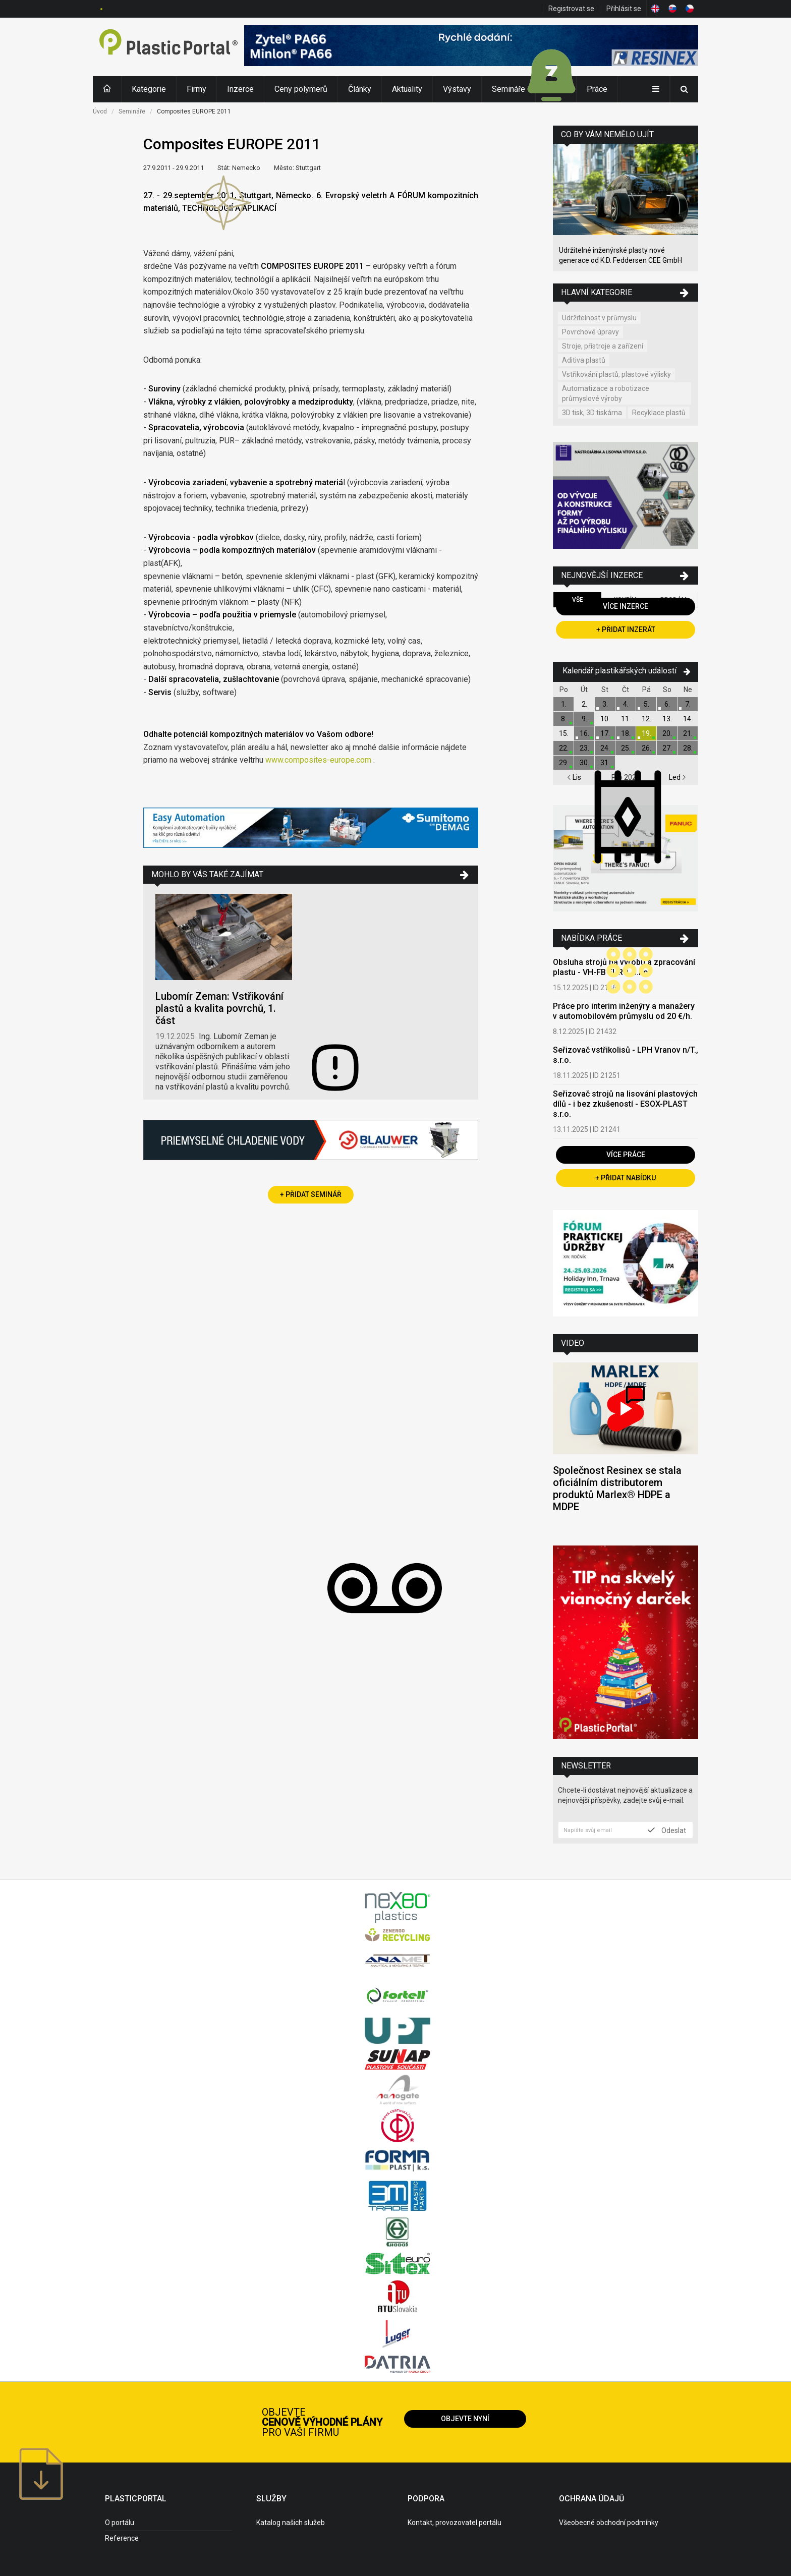 This screenshot has width=791, height=2576. What do you see at coordinates (551, 75) in the screenshot?
I see `mute notifications or enable do not disturb mode` at bounding box center [551, 75].